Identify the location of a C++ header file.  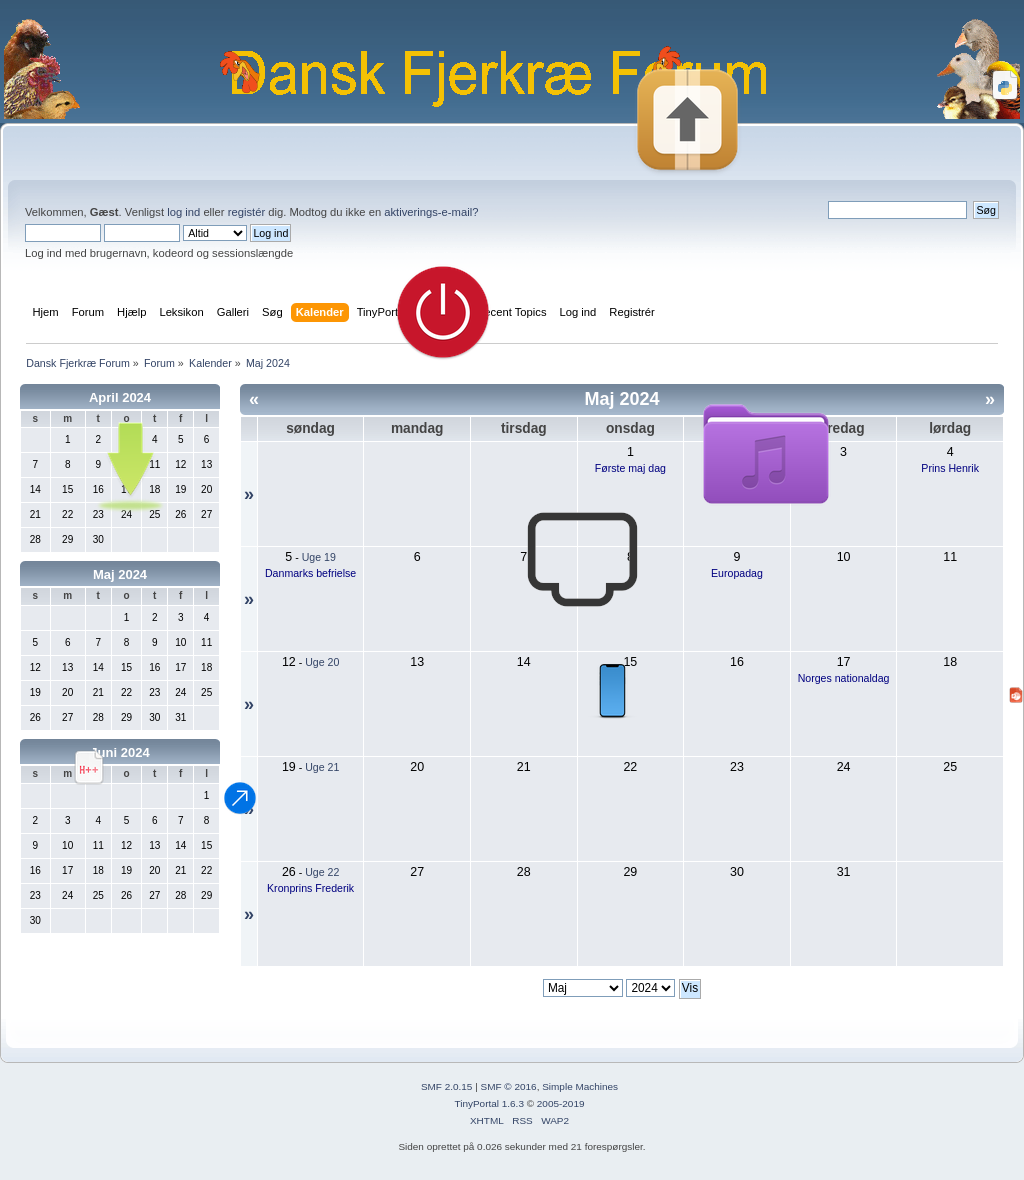
(89, 767).